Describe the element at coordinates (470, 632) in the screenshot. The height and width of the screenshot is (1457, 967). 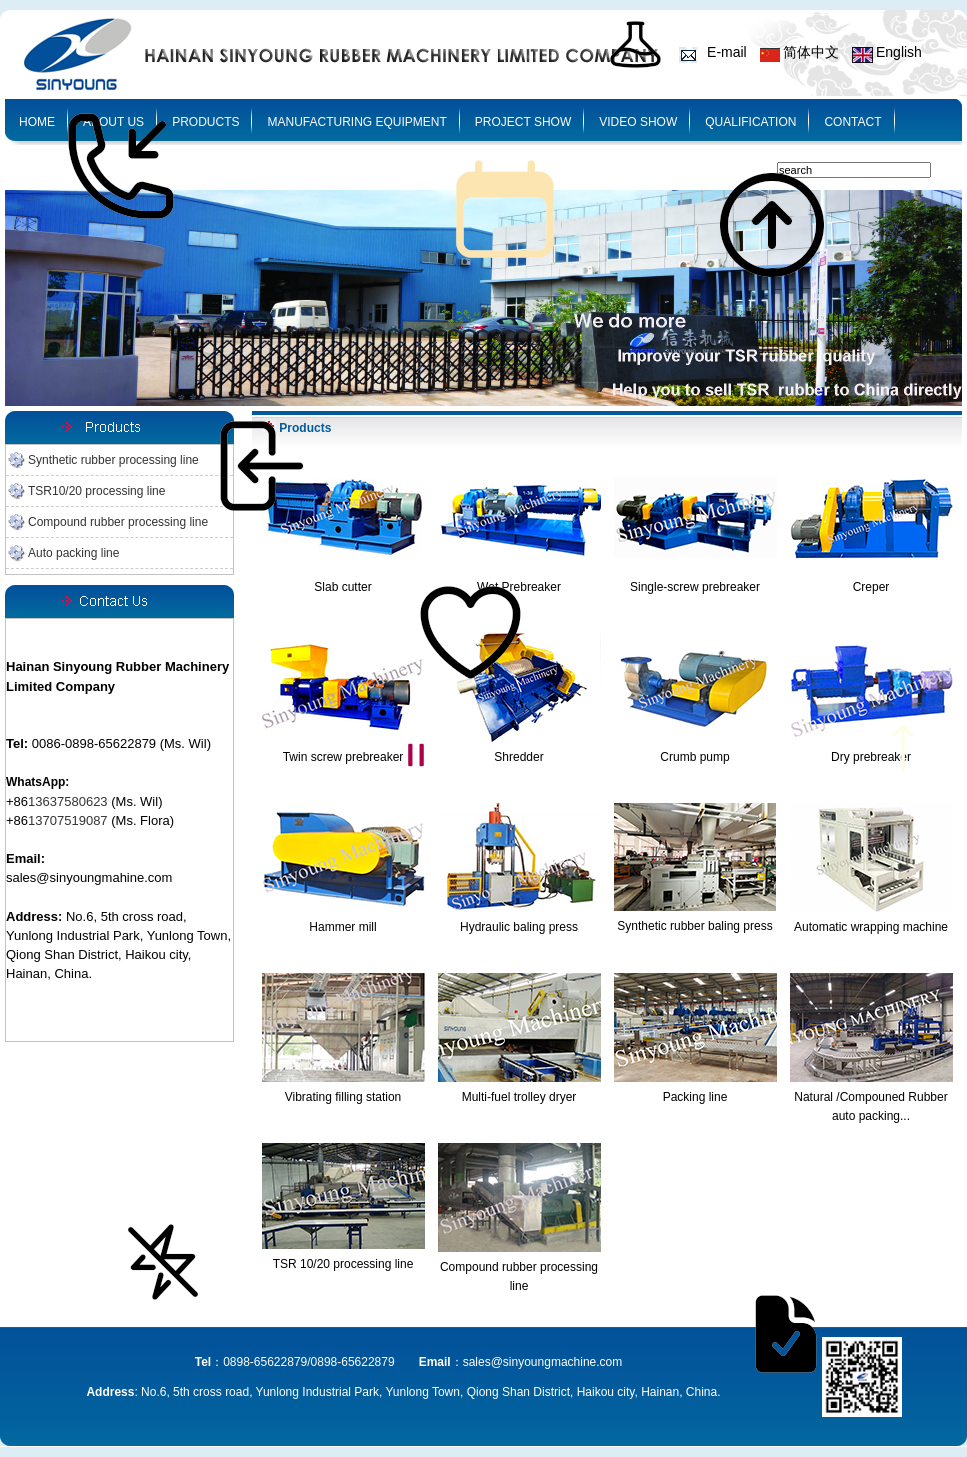
I see `add item to favorites` at that location.